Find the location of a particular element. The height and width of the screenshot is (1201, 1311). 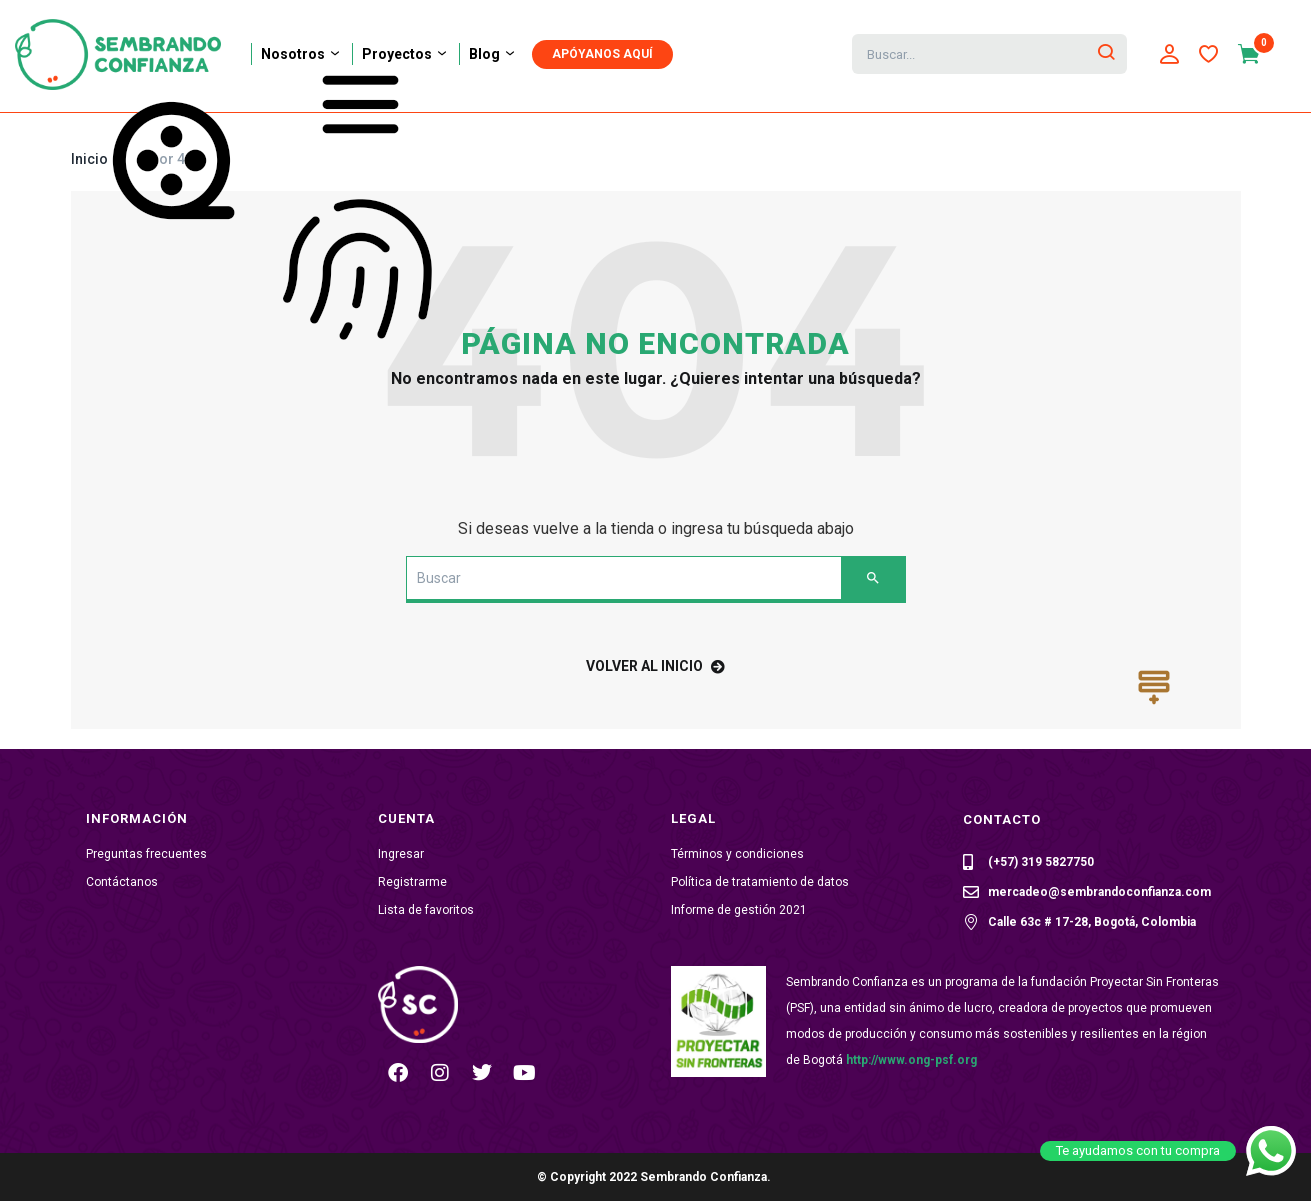

authenticate with fingerprint is located at coordinates (360, 270).